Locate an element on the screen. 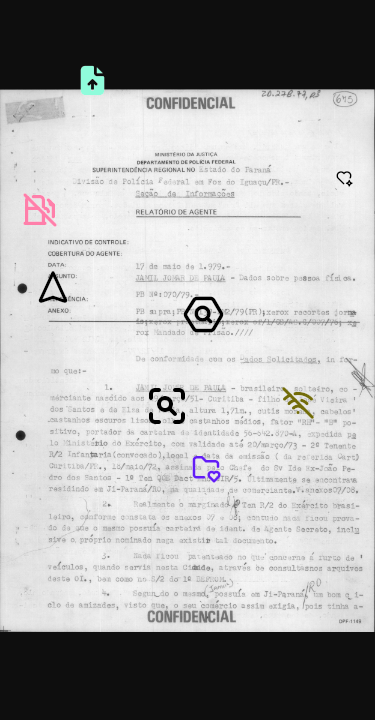 The image size is (375, 720). upload a file is located at coordinates (92, 80).